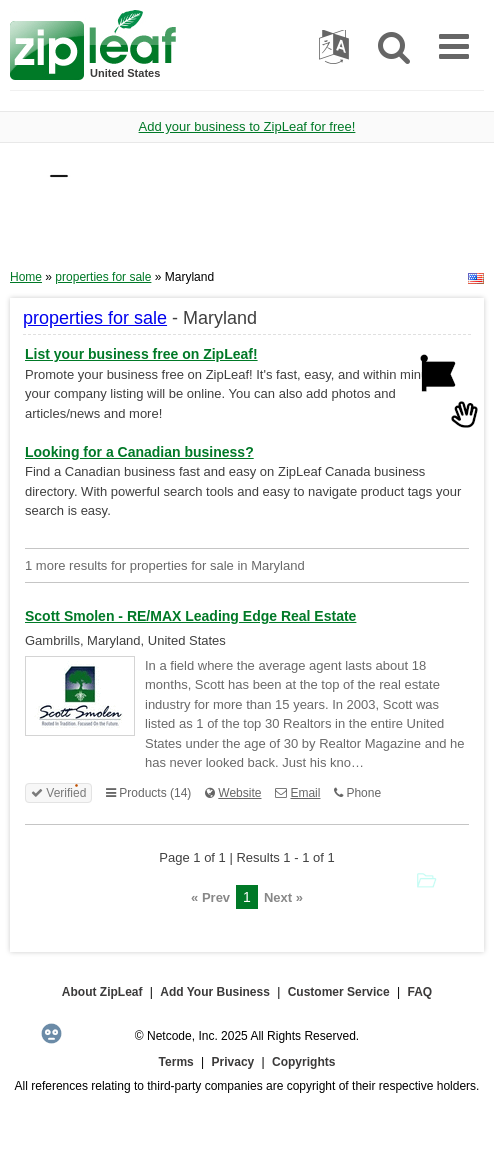  What do you see at coordinates (426, 880) in the screenshot?
I see `open folder to view contents` at bounding box center [426, 880].